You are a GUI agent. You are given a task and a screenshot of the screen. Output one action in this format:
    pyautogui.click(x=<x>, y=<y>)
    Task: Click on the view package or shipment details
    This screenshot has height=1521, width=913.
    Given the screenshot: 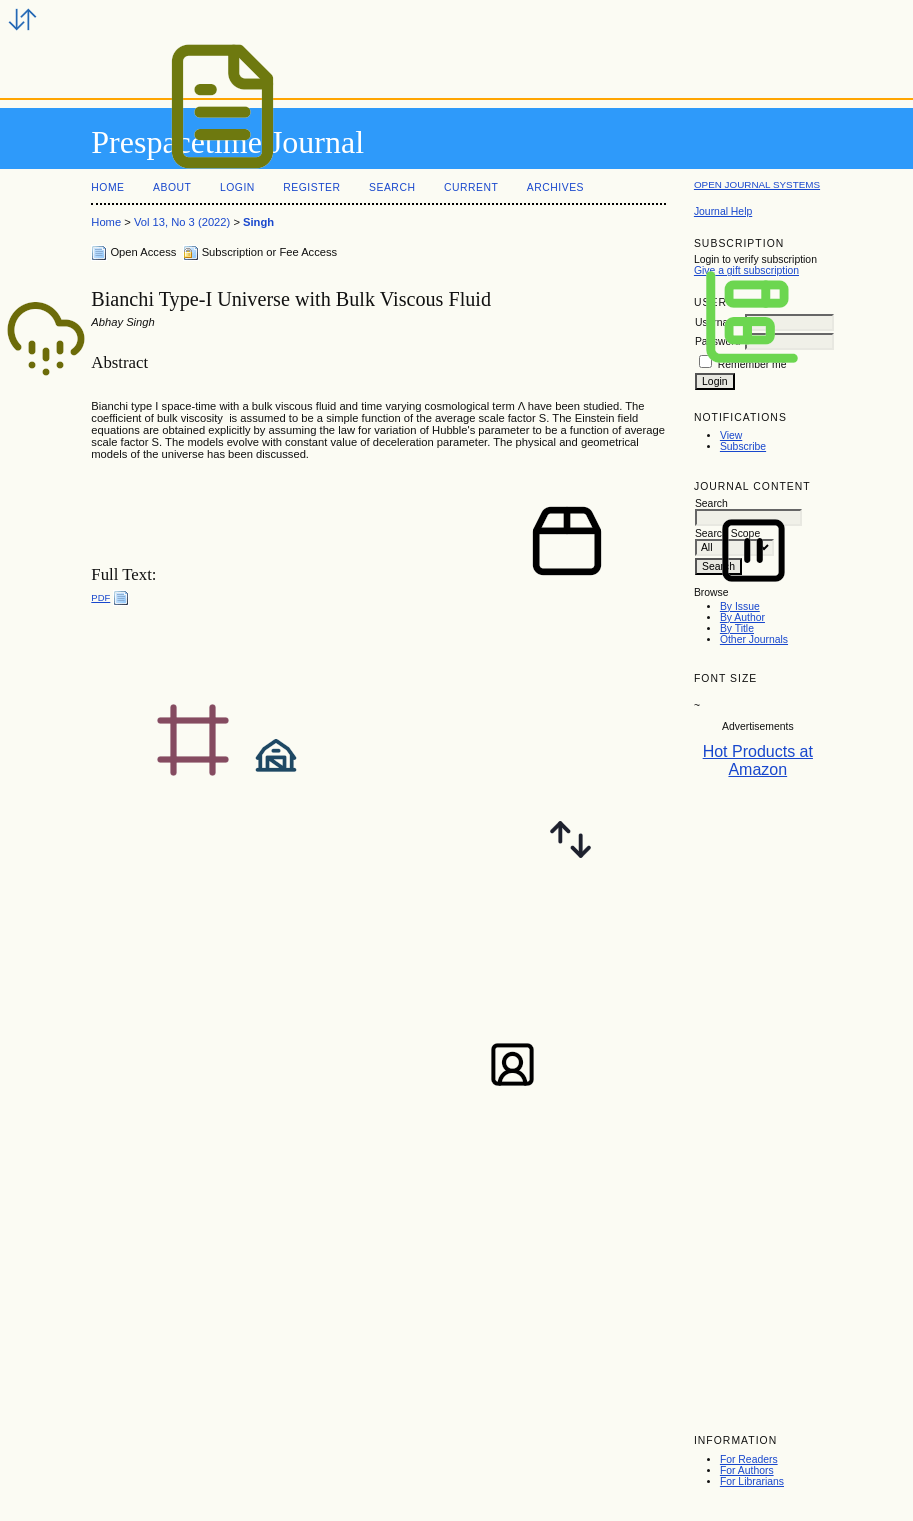 What is the action you would take?
    pyautogui.click(x=567, y=541)
    